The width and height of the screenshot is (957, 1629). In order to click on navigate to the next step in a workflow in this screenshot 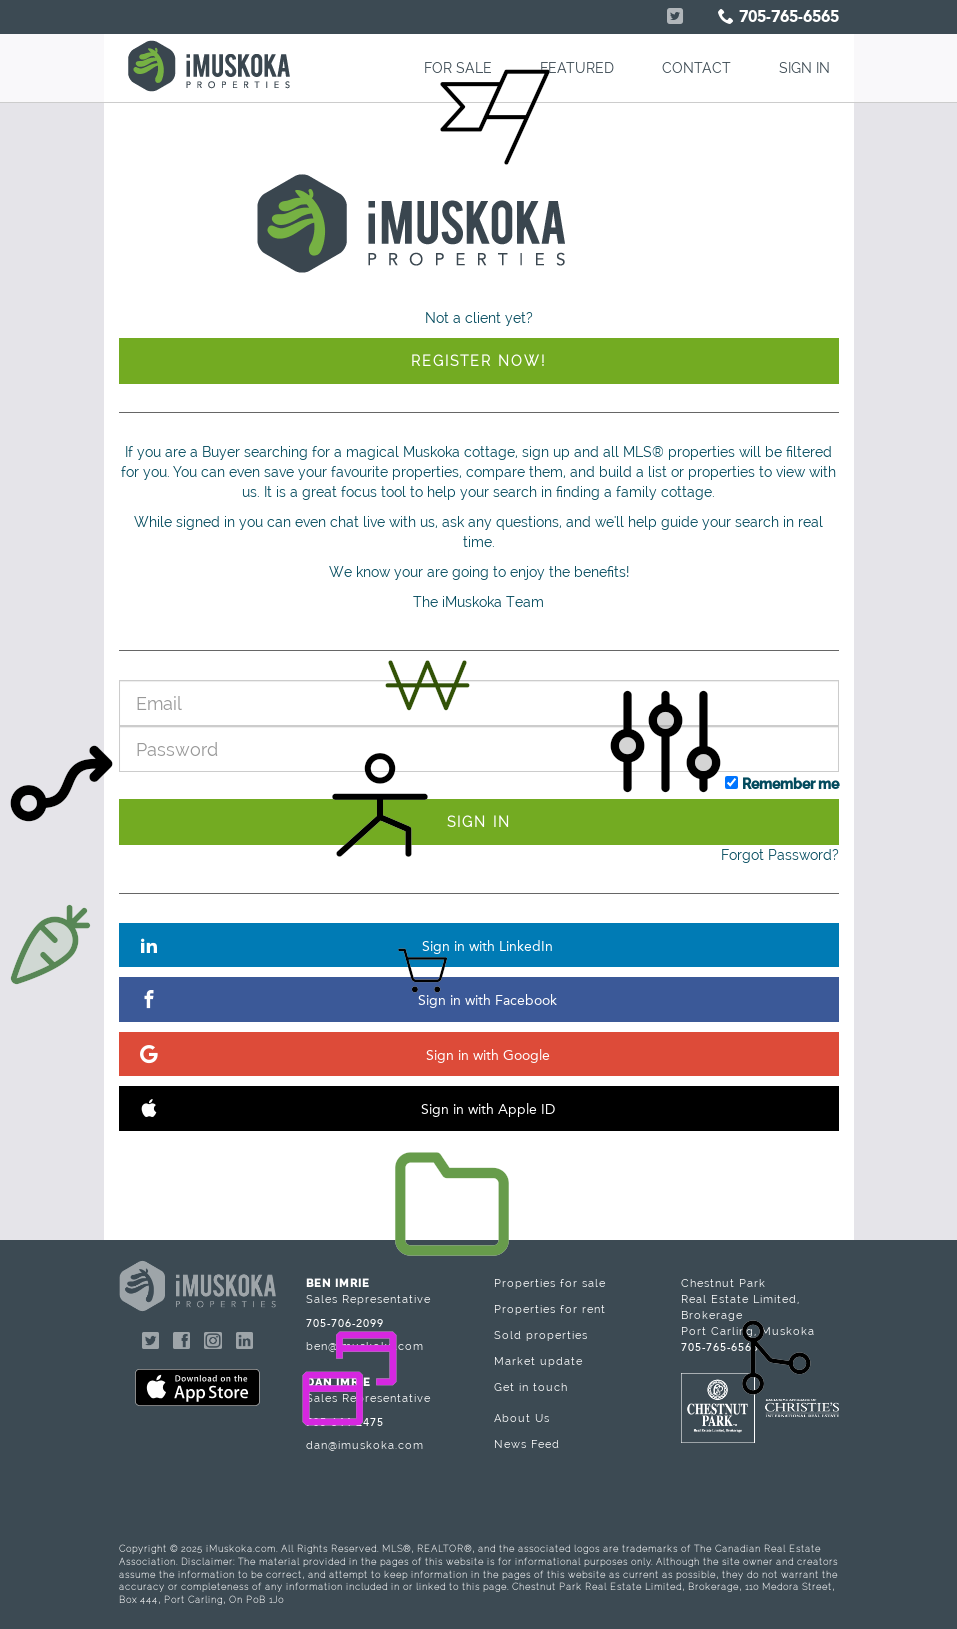, I will do `click(61, 783)`.